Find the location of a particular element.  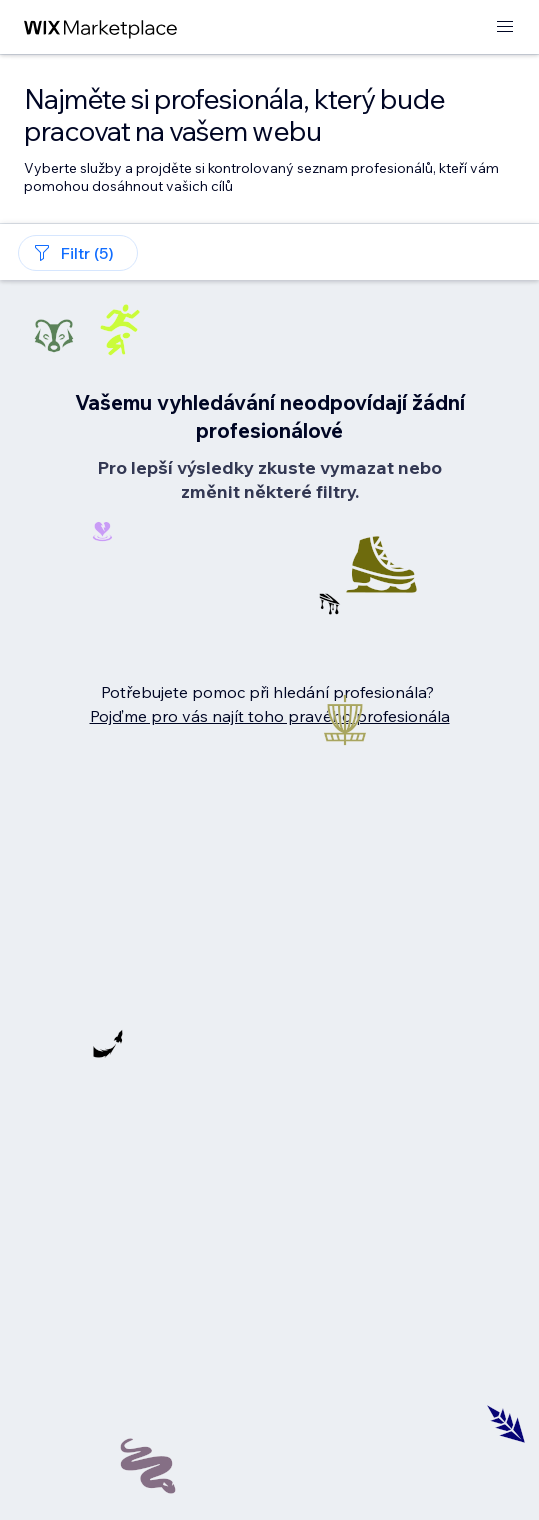

play leapfrog mini-game is located at coordinates (120, 330).